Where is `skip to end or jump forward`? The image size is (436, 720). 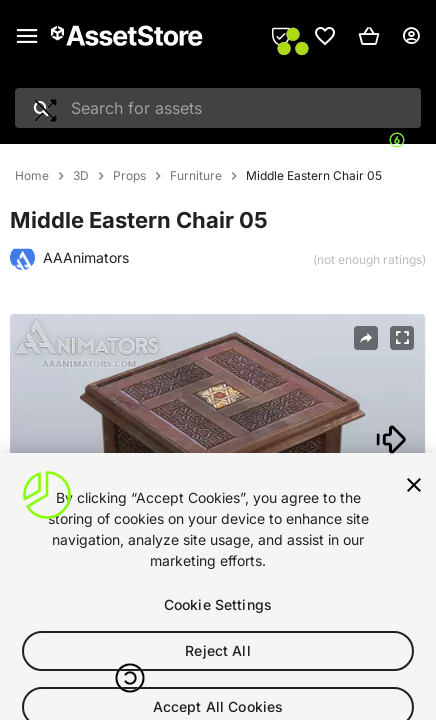
skip to end or jump forward is located at coordinates (390, 439).